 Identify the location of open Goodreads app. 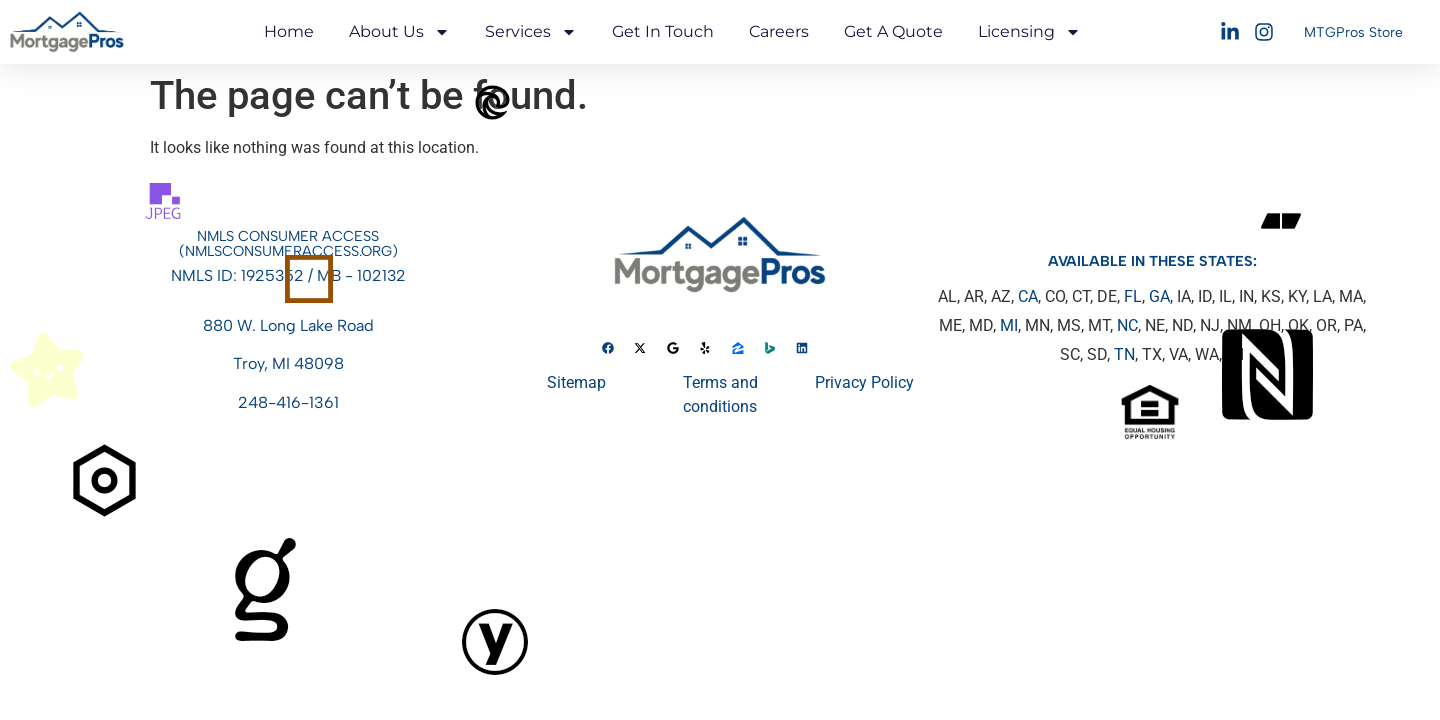
(265, 589).